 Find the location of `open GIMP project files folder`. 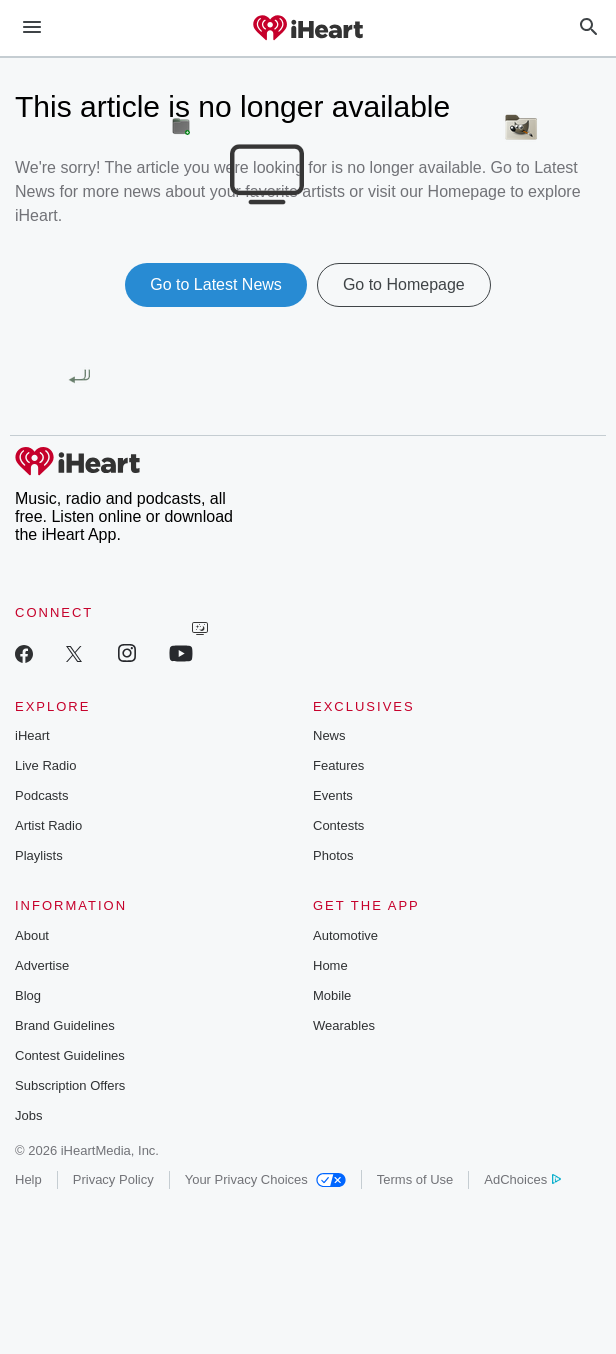

open GIMP project files folder is located at coordinates (521, 128).